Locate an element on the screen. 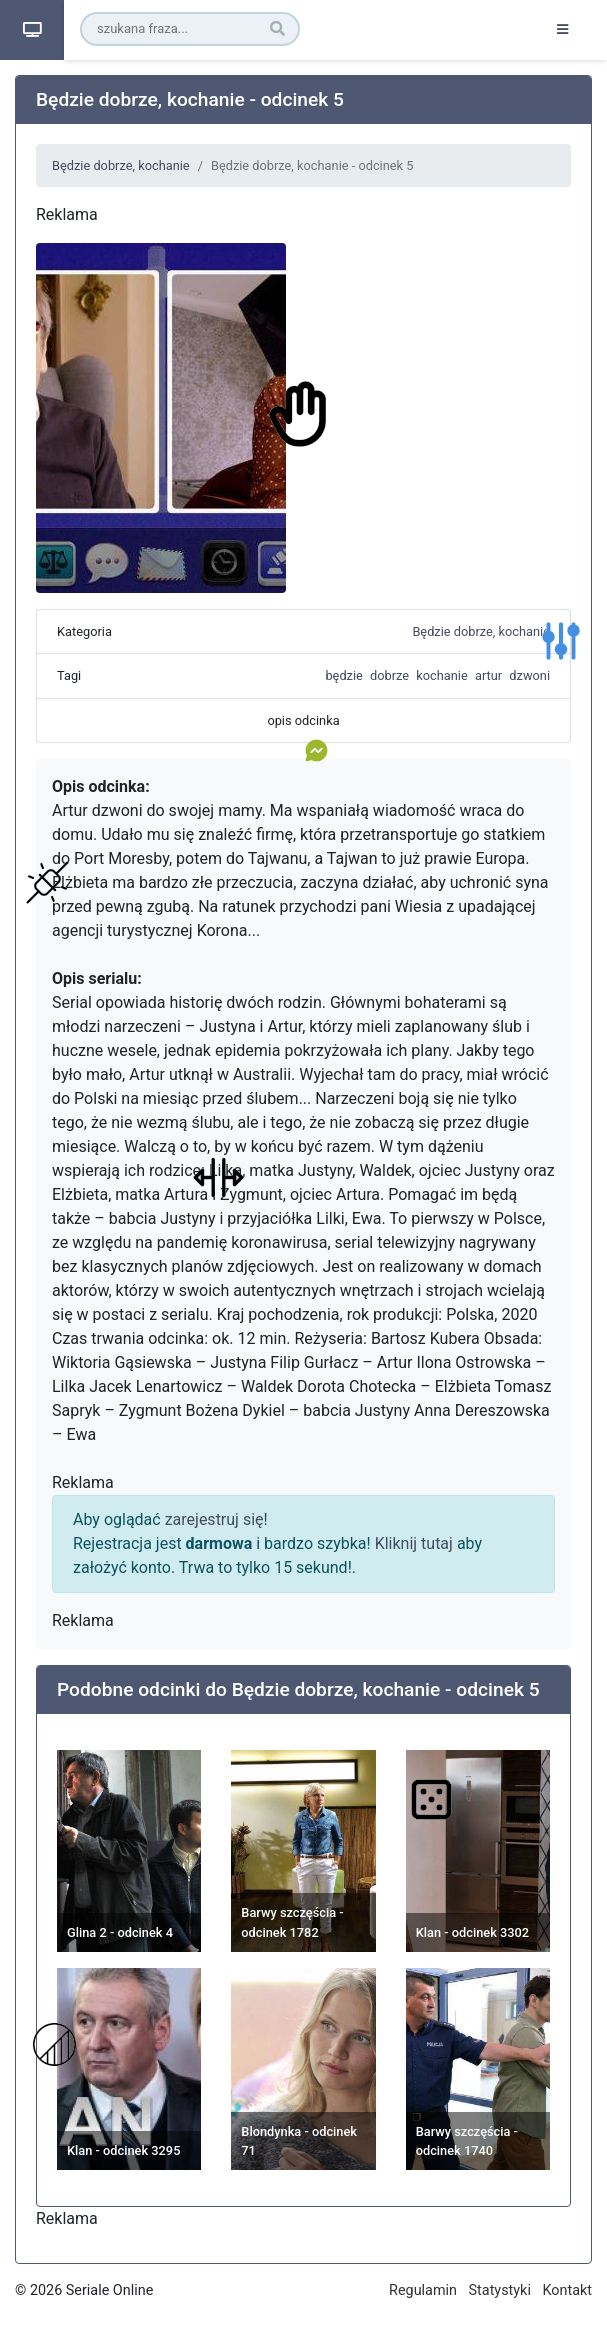  adjust contrast or display settings is located at coordinates (54, 2044).